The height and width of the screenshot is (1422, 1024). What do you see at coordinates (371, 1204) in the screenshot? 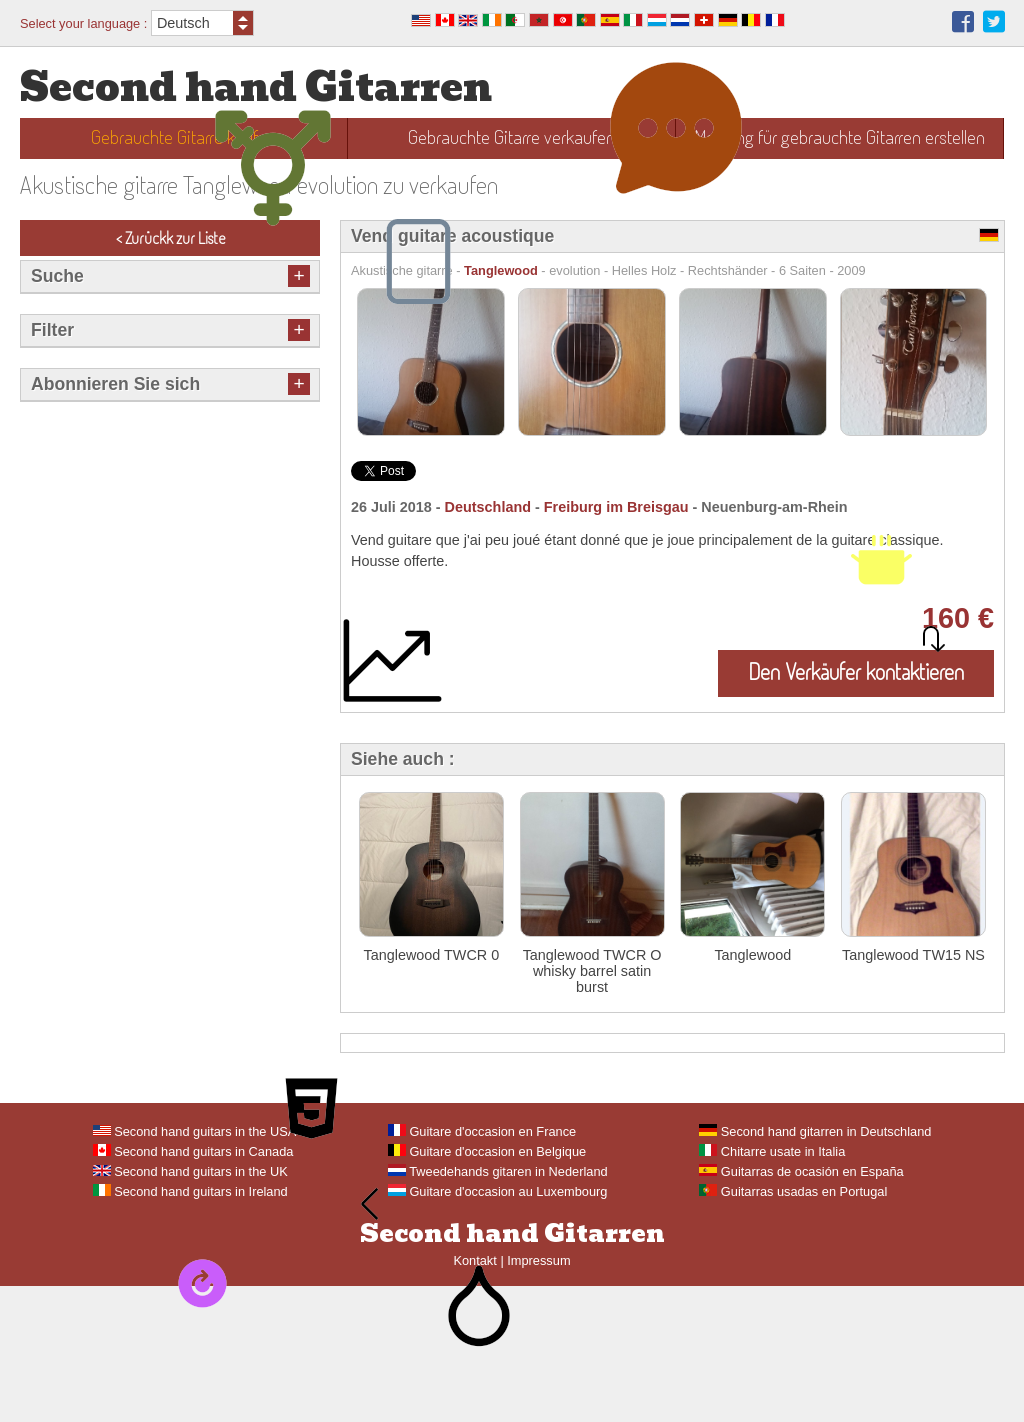
I see `navigate back to the previous screen` at bounding box center [371, 1204].